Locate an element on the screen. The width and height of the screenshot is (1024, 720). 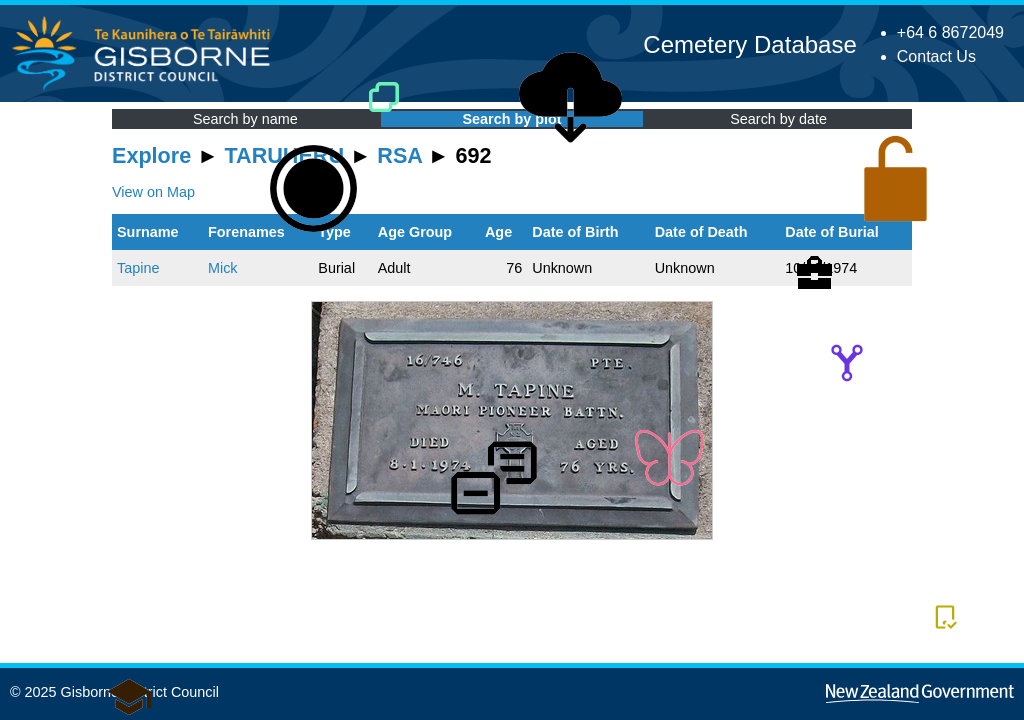
combine or merge selected layers is located at coordinates (384, 97).